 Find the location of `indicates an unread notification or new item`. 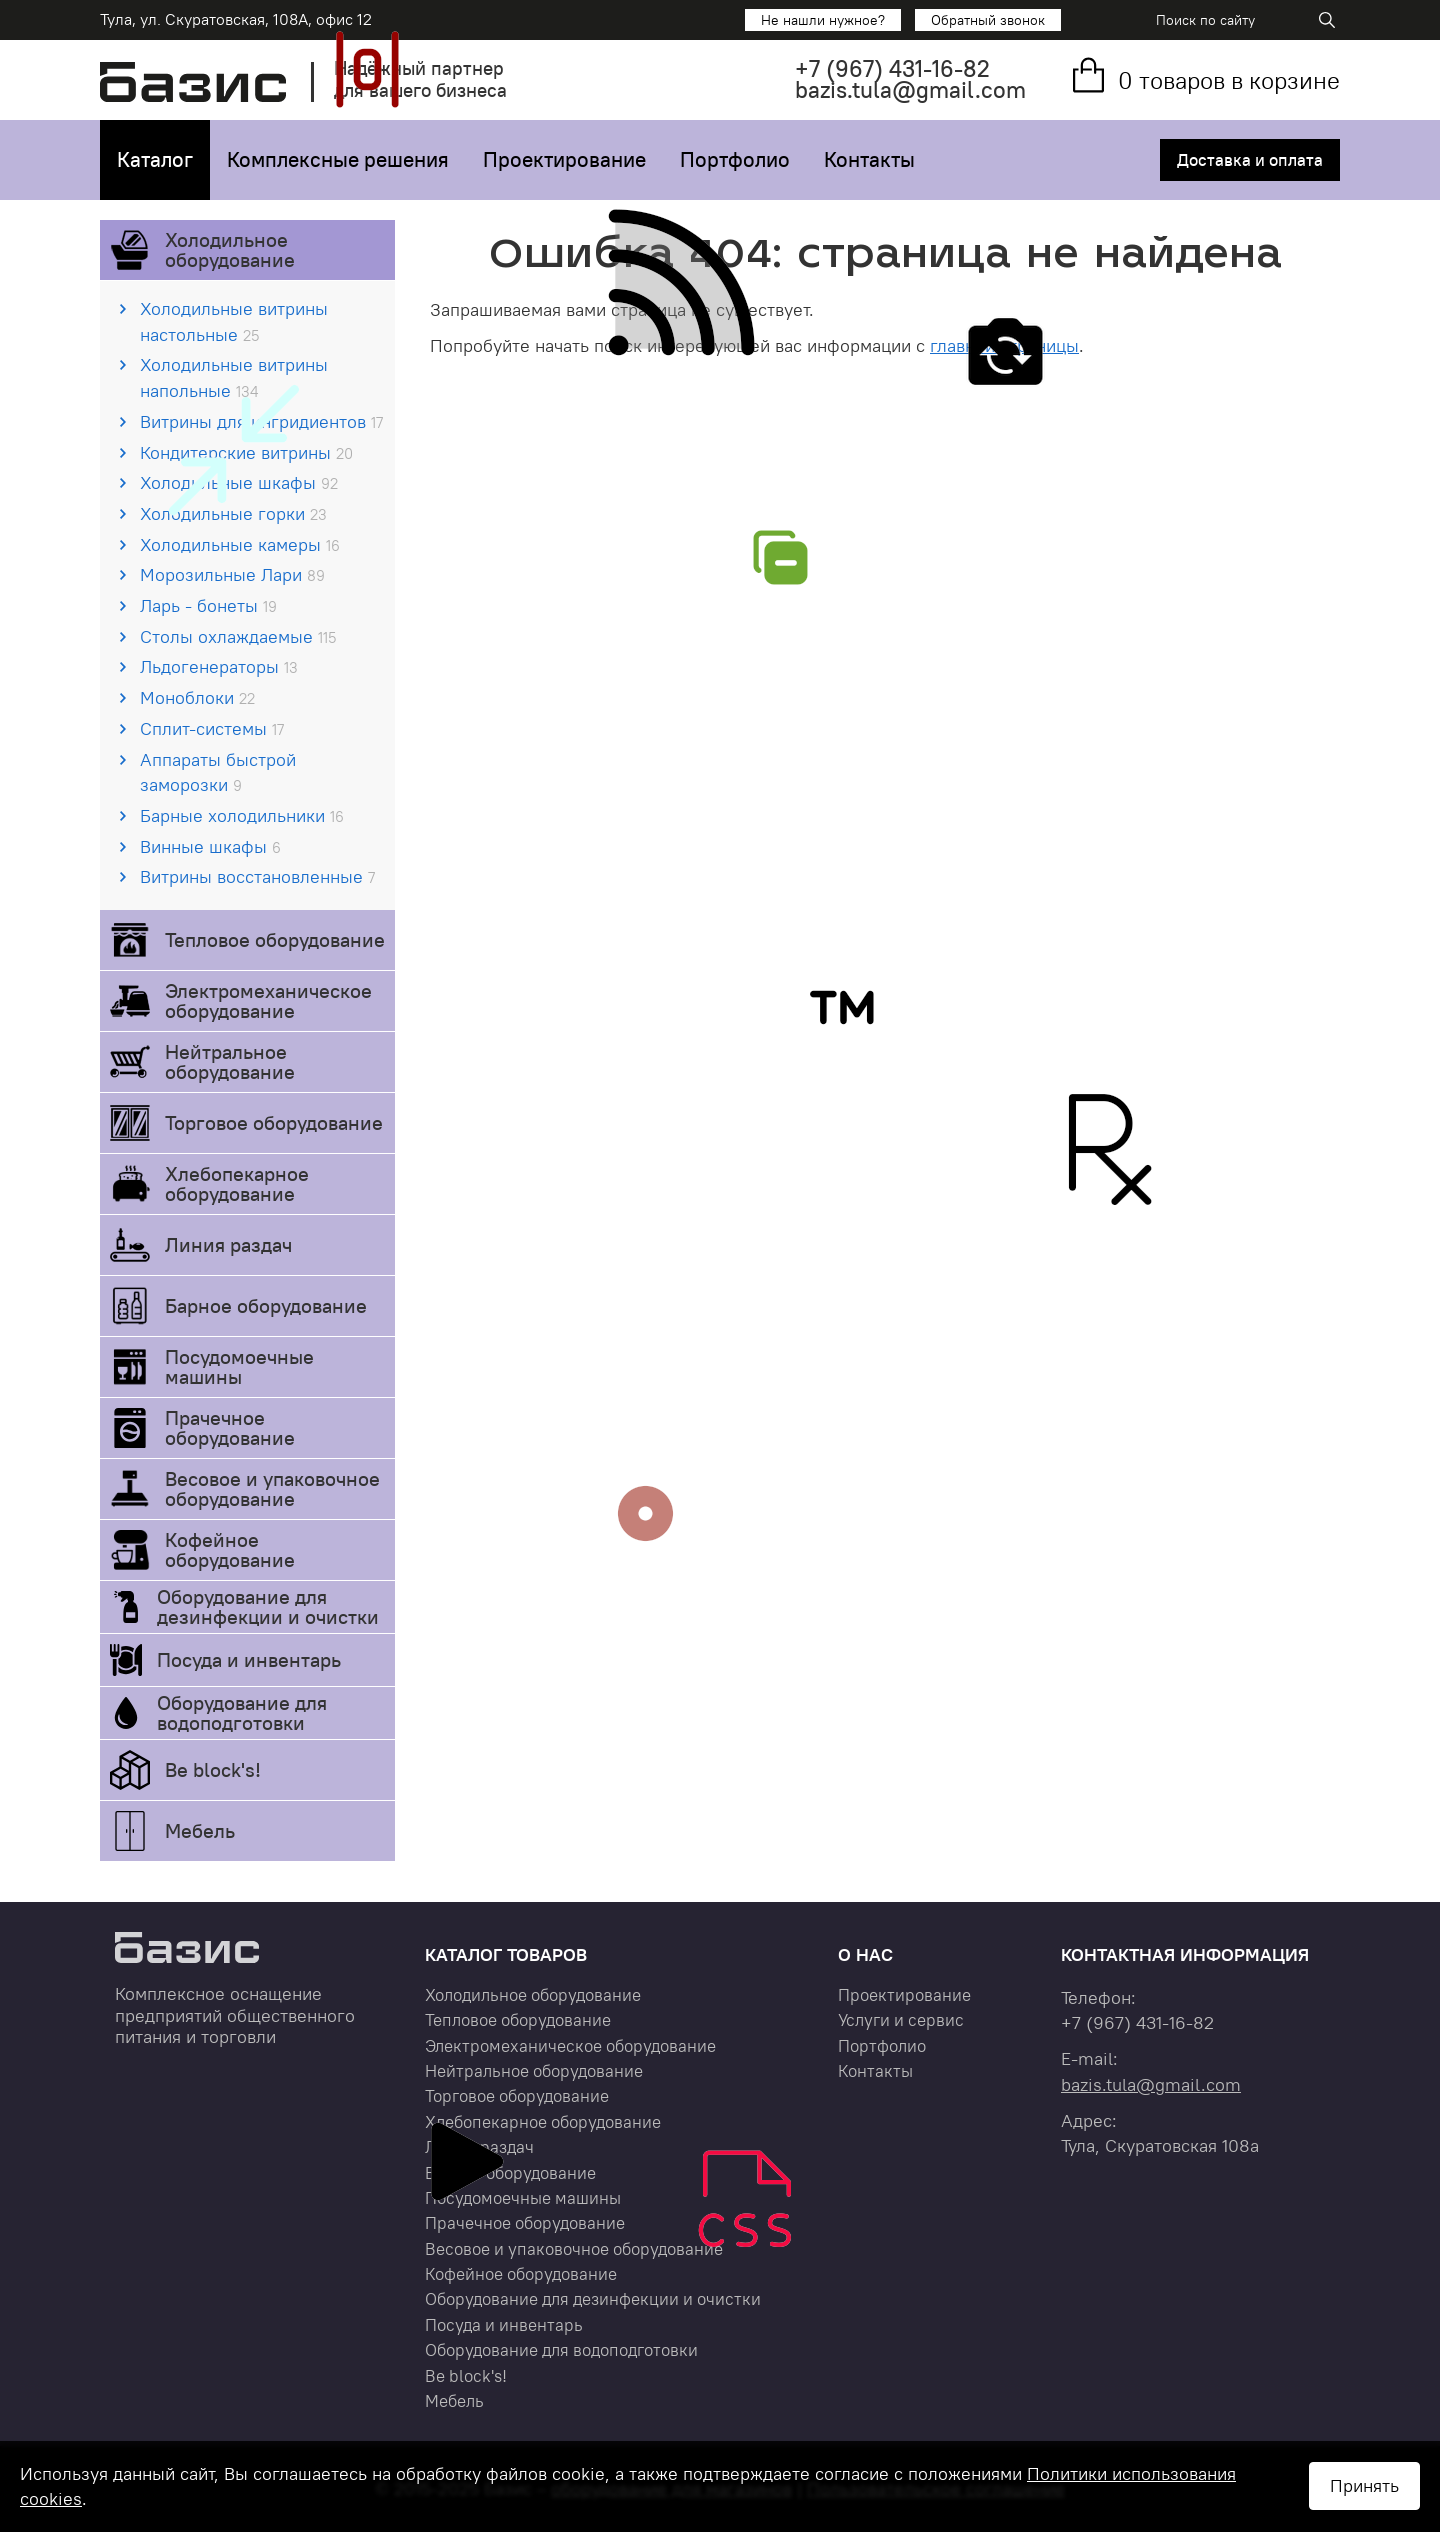

indicates an unread notification or new item is located at coordinates (645, 1513).